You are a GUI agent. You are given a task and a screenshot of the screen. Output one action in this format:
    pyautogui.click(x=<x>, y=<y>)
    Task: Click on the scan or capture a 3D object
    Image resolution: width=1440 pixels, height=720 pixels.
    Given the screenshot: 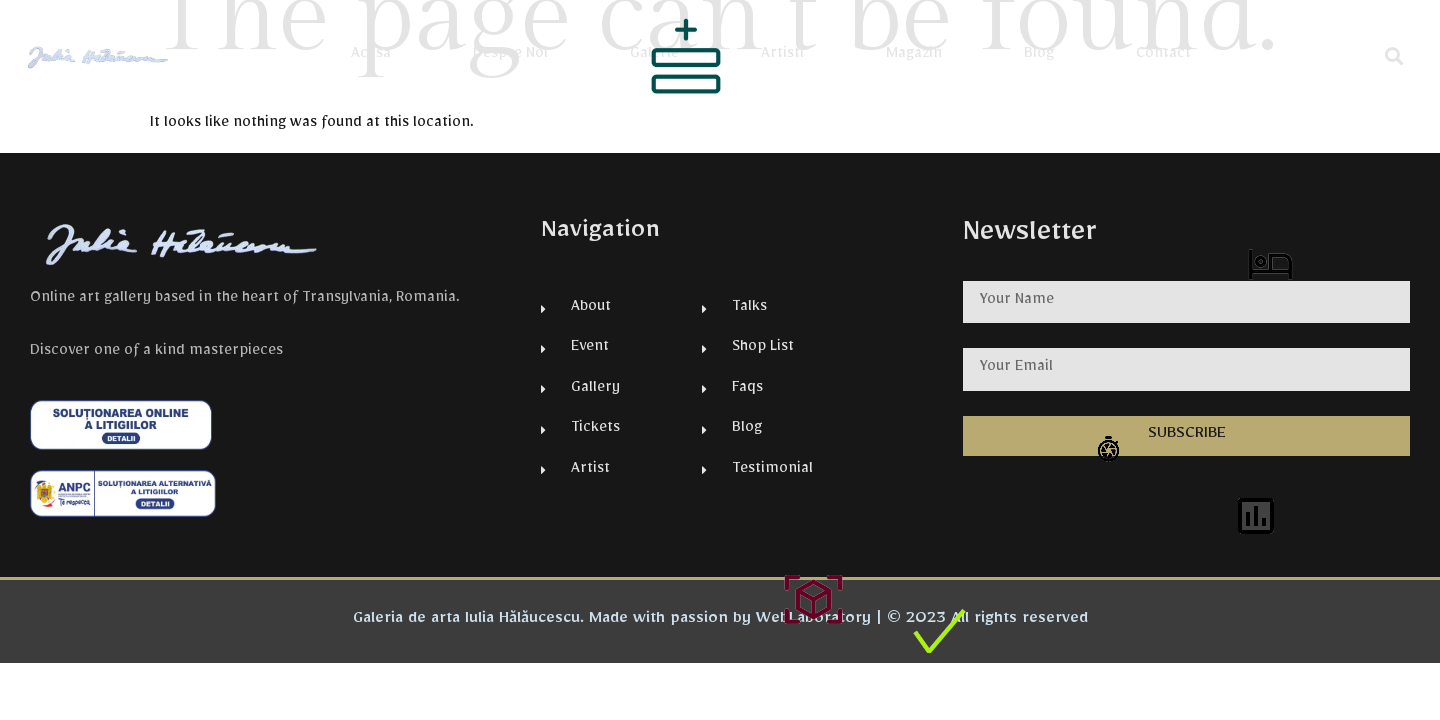 What is the action you would take?
    pyautogui.click(x=813, y=599)
    